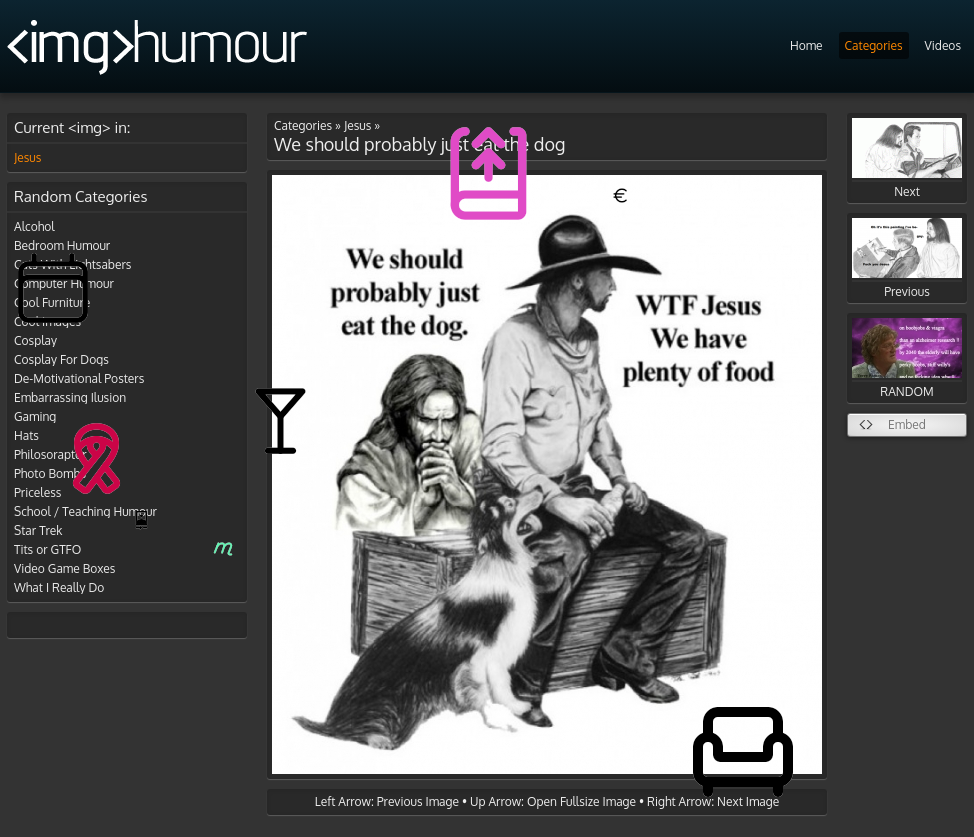  Describe the element at coordinates (223, 548) in the screenshot. I see `open the Meetup app` at that location.